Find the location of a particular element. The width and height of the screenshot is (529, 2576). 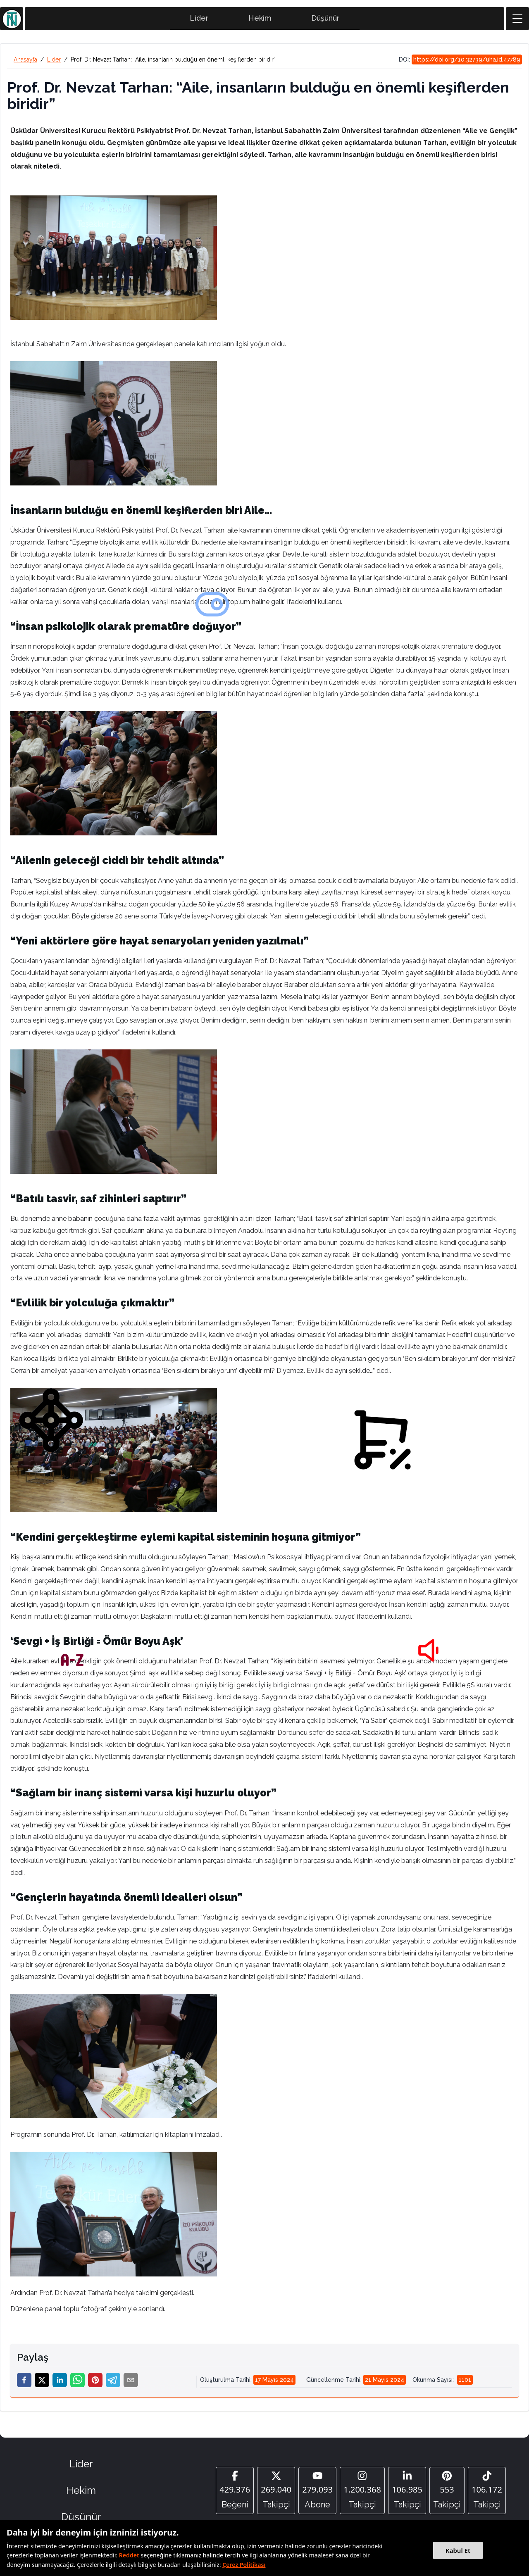

toggle switch in the on/enabled position is located at coordinates (212, 604).